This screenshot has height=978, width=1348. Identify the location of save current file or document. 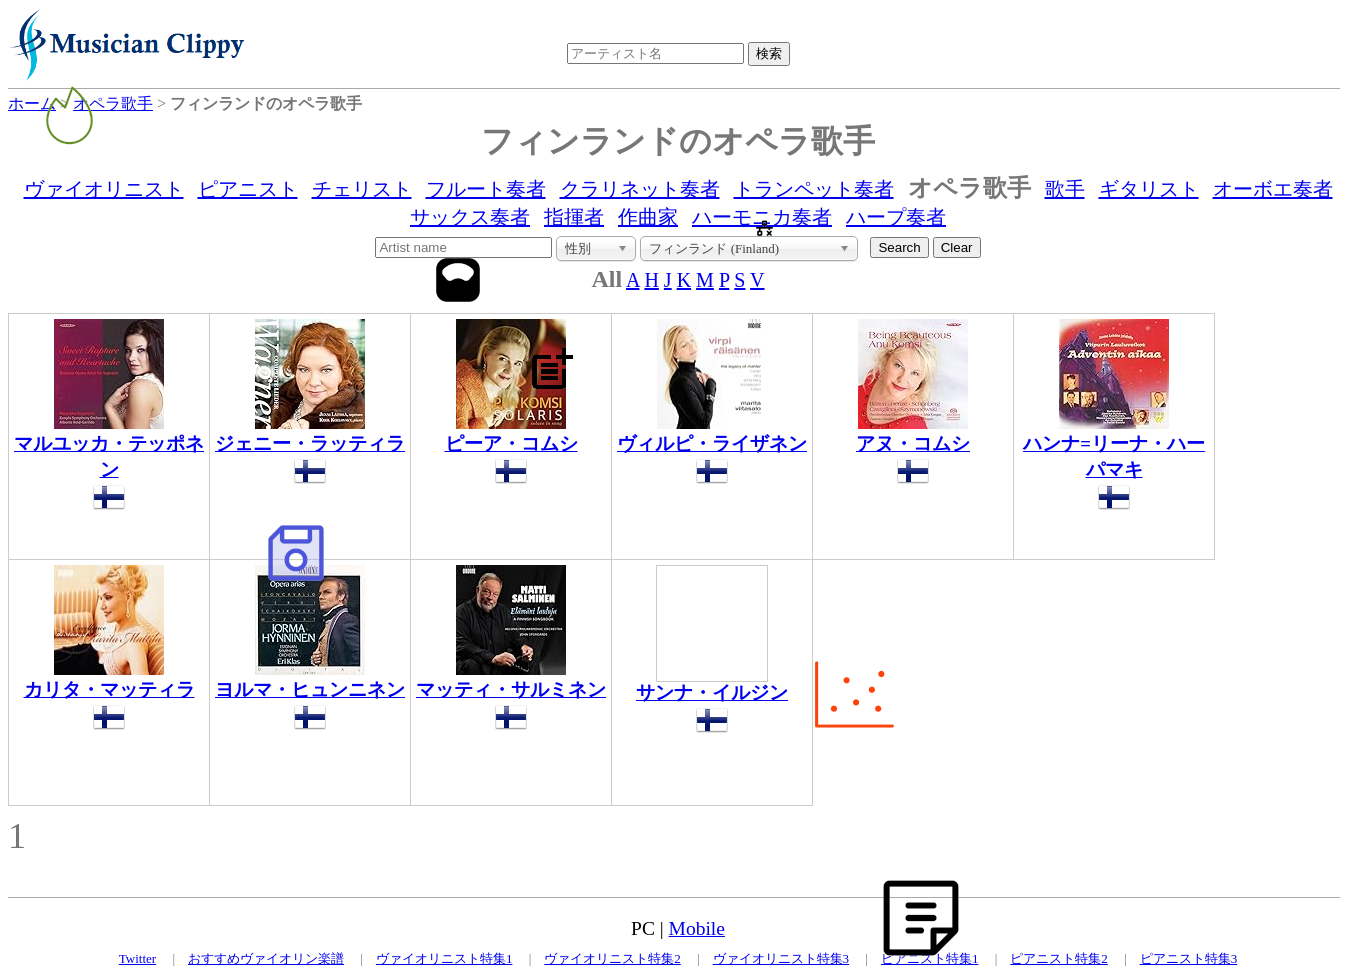
(296, 553).